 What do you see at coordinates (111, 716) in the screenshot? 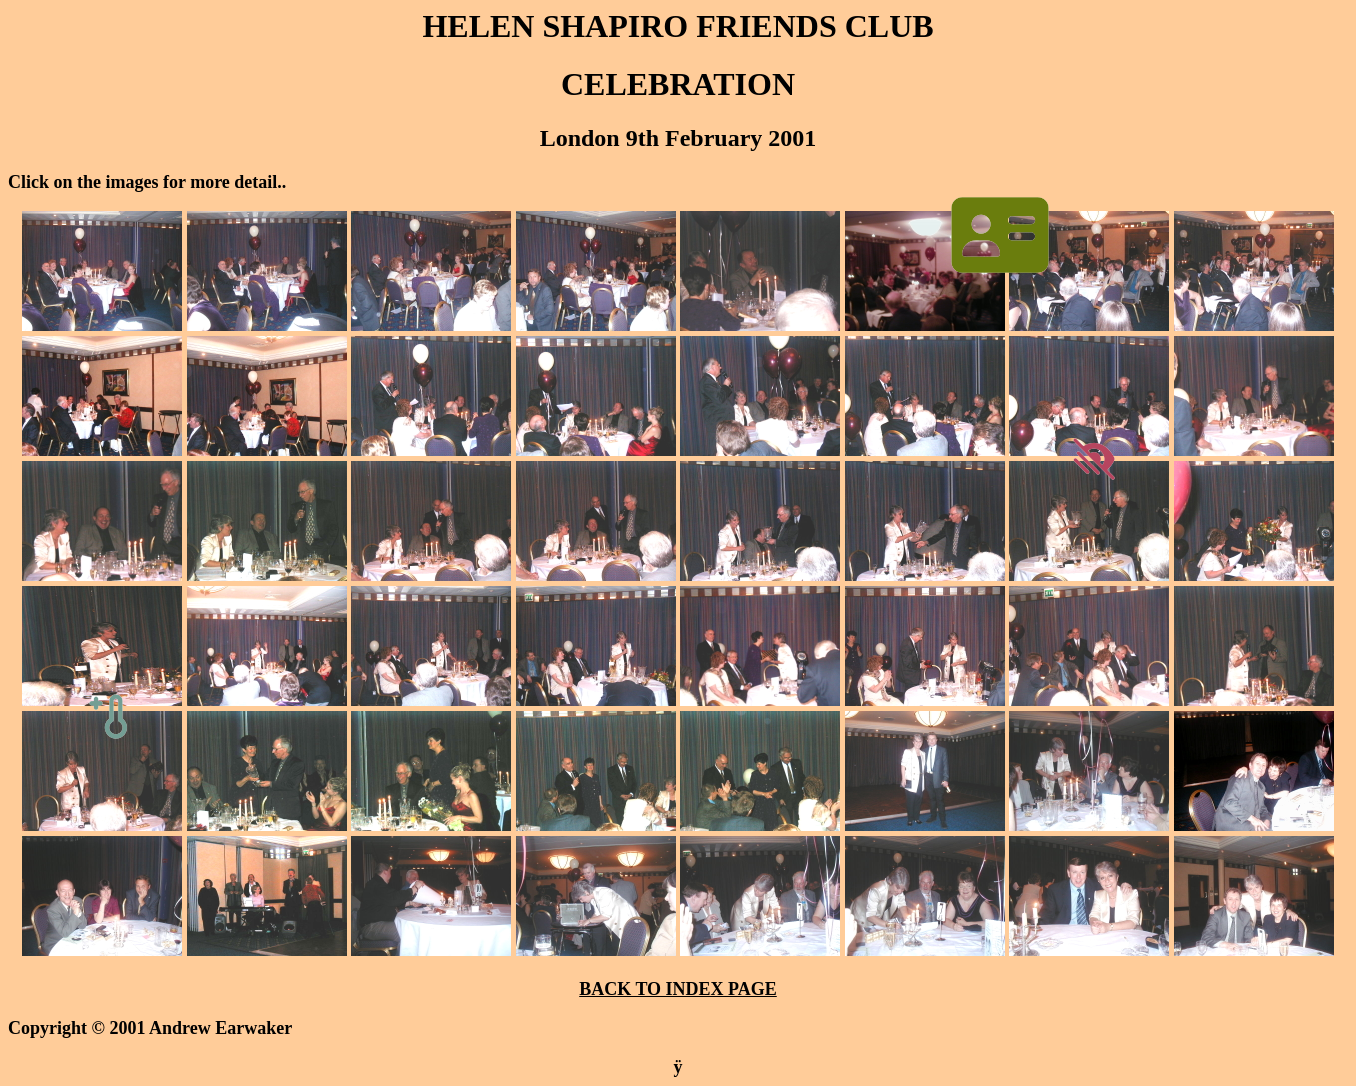
I see `increase temperature setting` at bounding box center [111, 716].